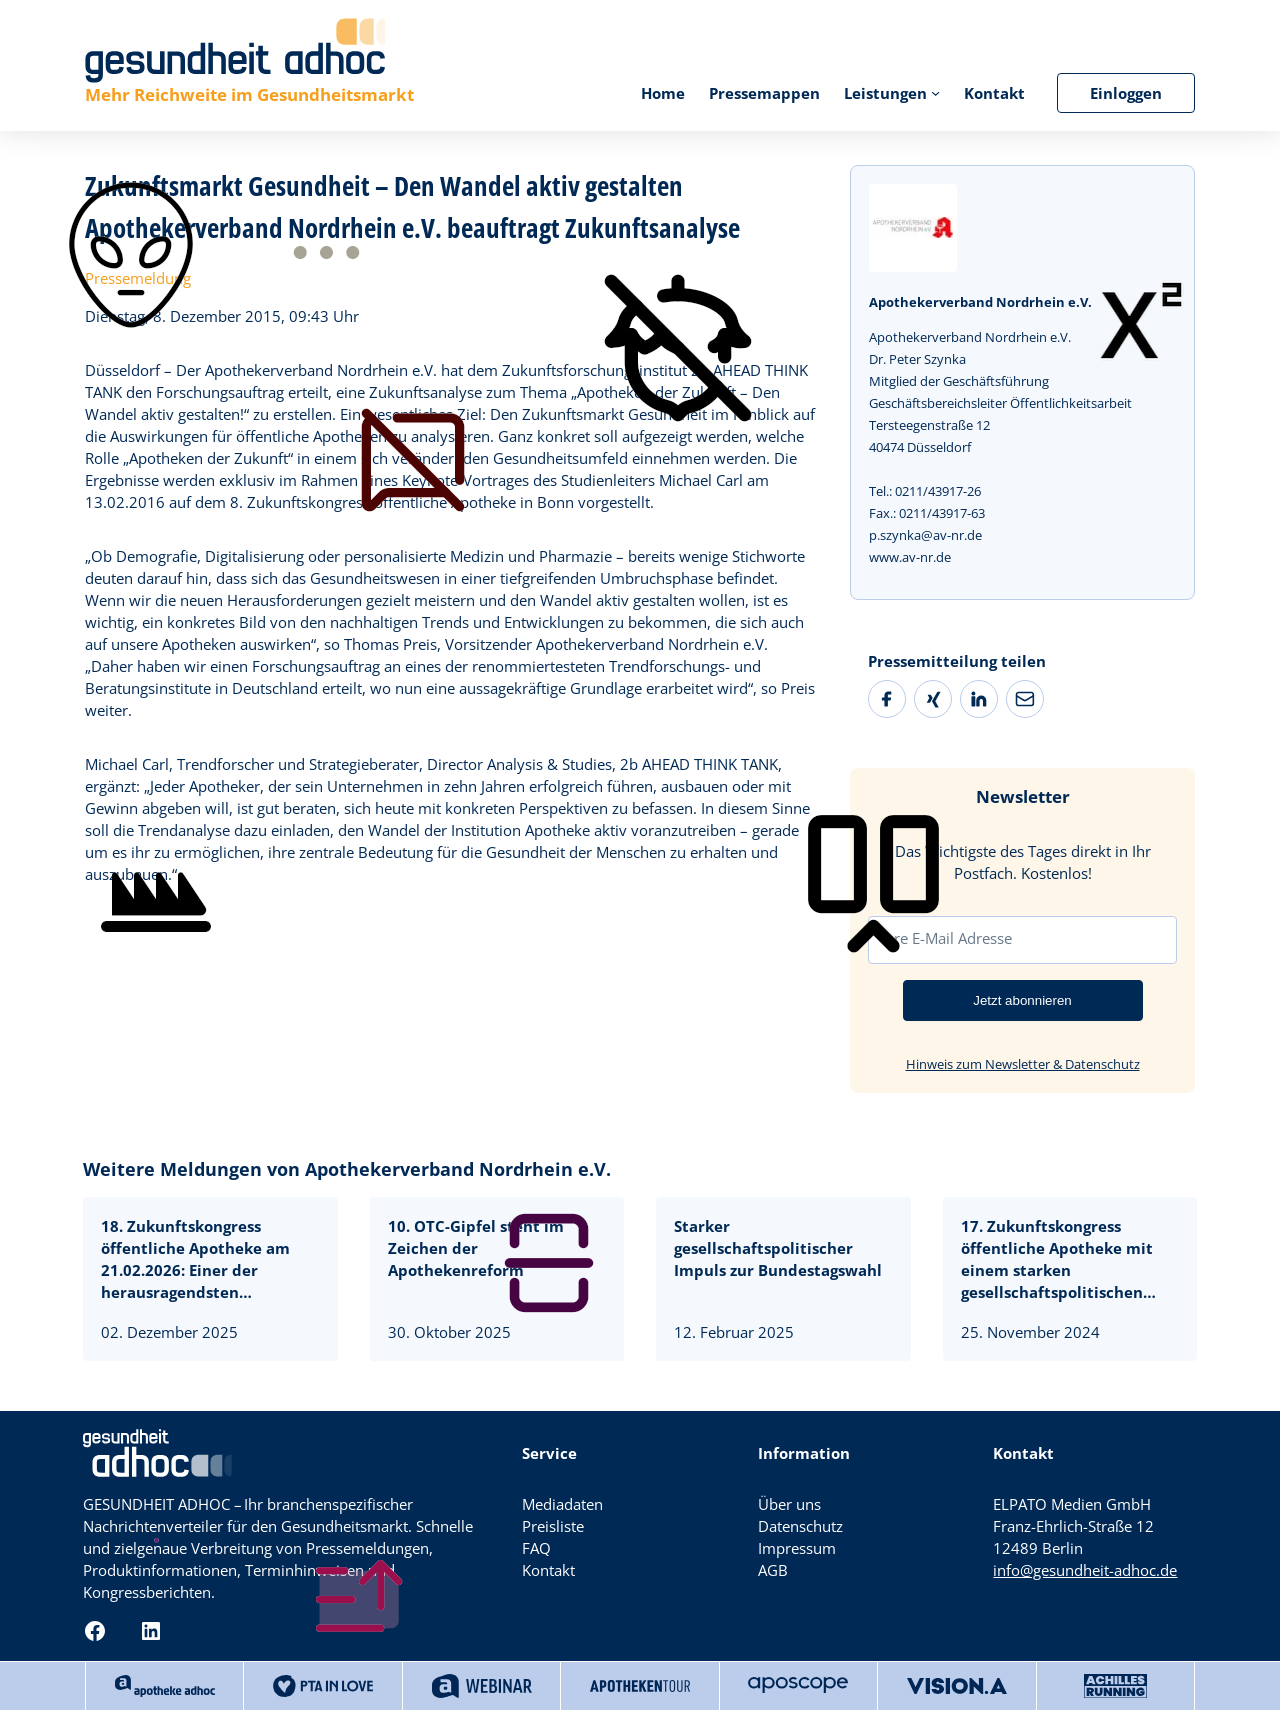  What do you see at coordinates (413, 460) in the screenshot?
I see `mute or disable chat notifications` at bounding box center [413, 460].